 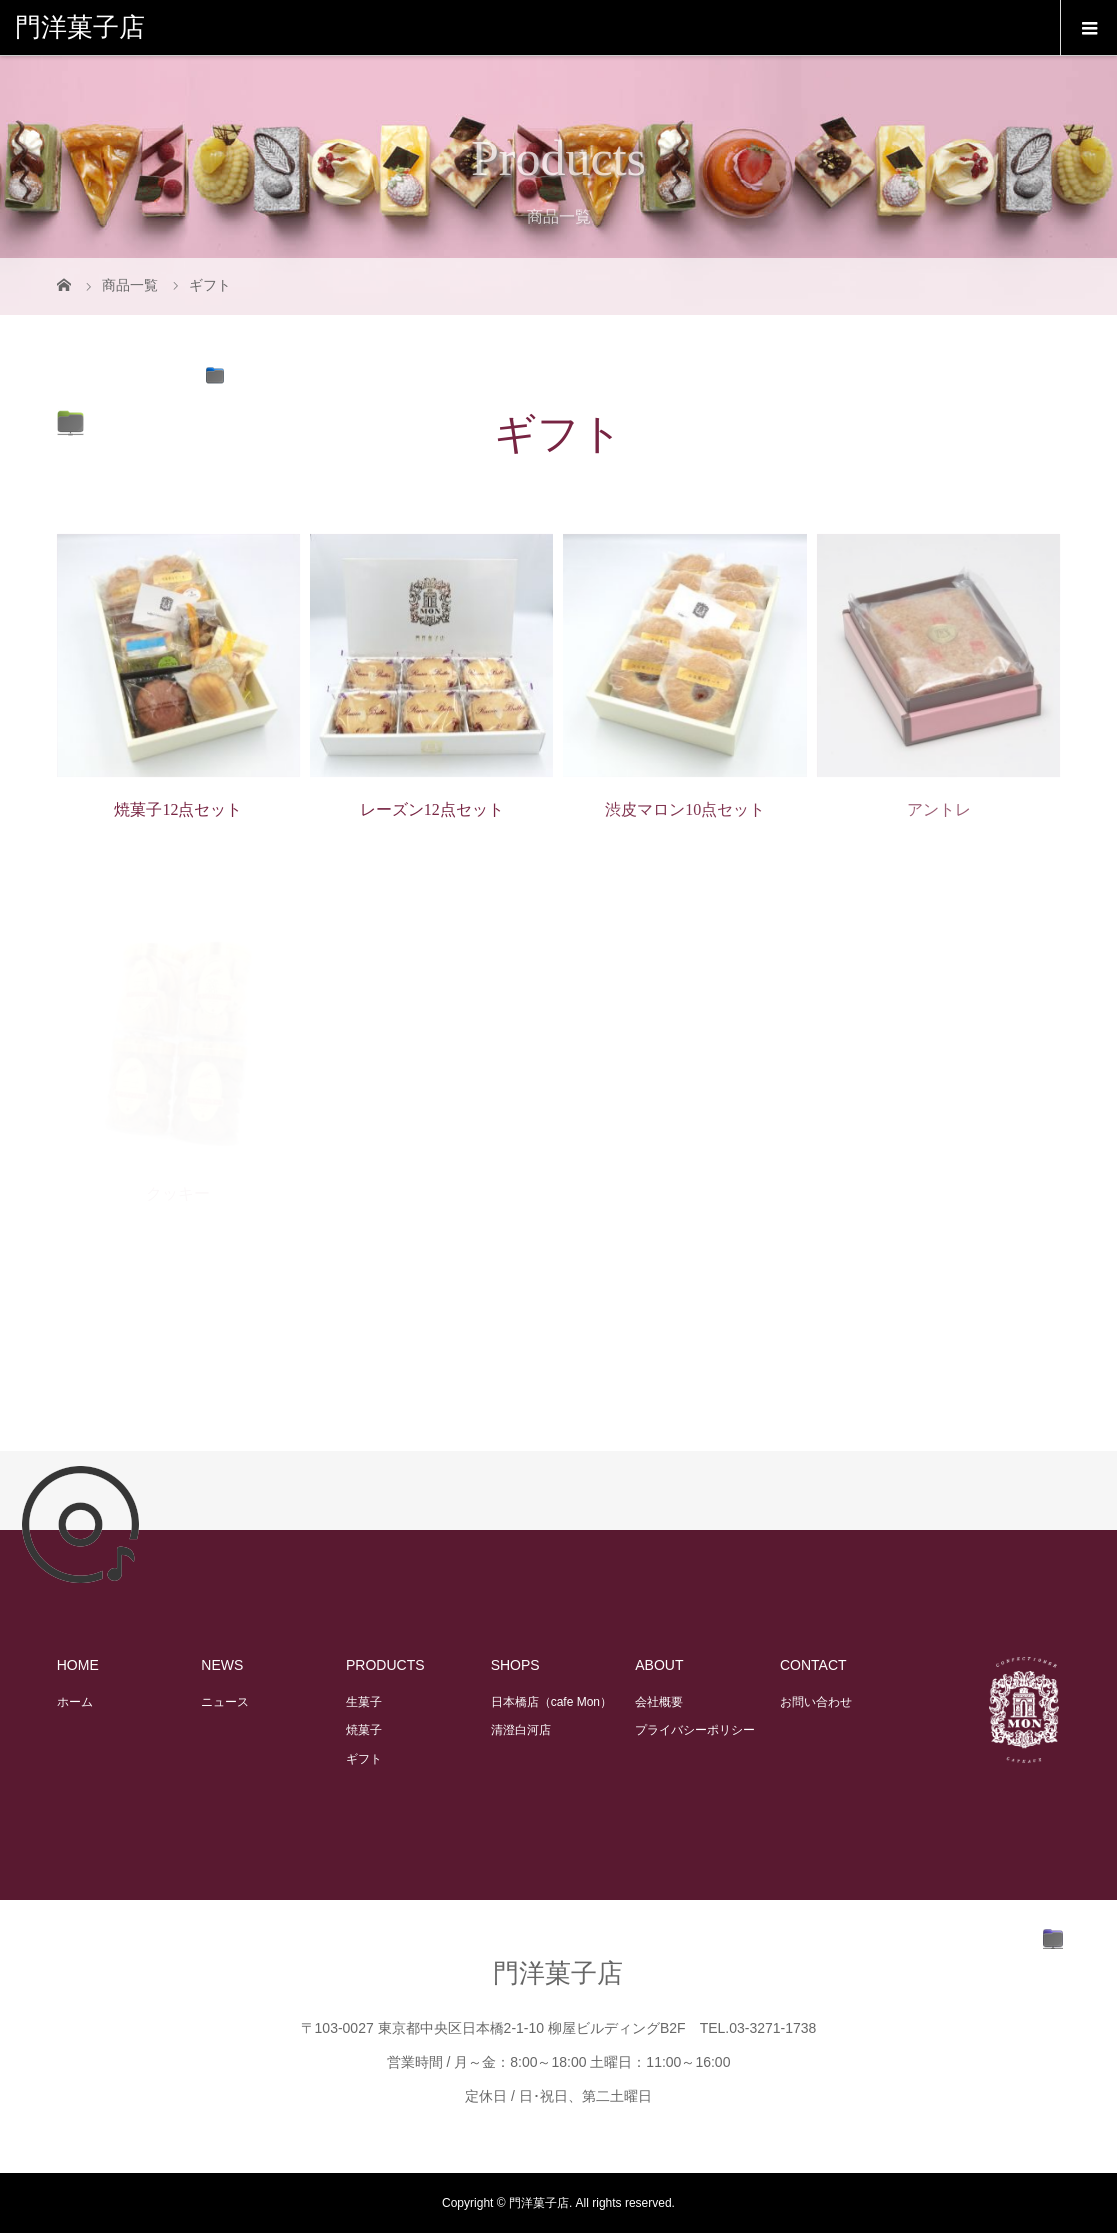 I want to click on audio CD or music disc, so click(x=80, y=1524).